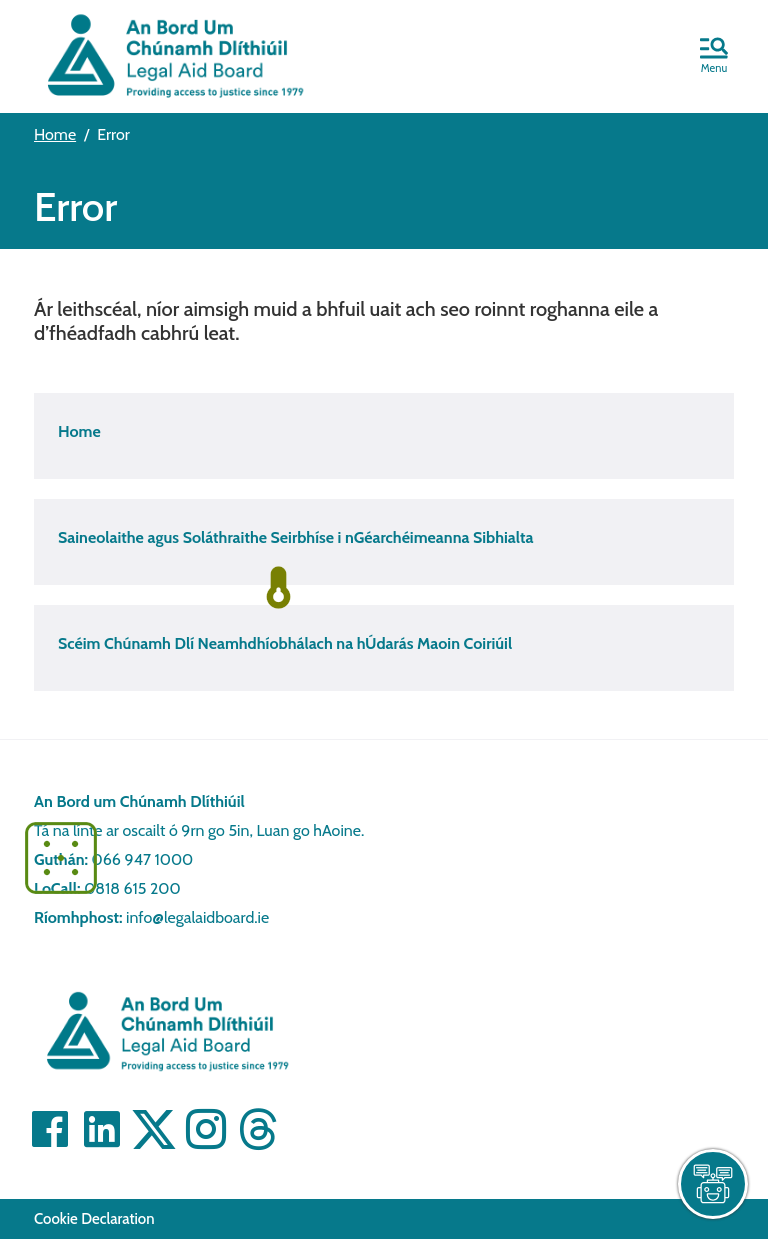 This screenshot has height=1239, width=768. What do you see at coordinates (278, 587) in the screenshot?
I see `indicates low temperature reading` at bounding box center [278, 587].